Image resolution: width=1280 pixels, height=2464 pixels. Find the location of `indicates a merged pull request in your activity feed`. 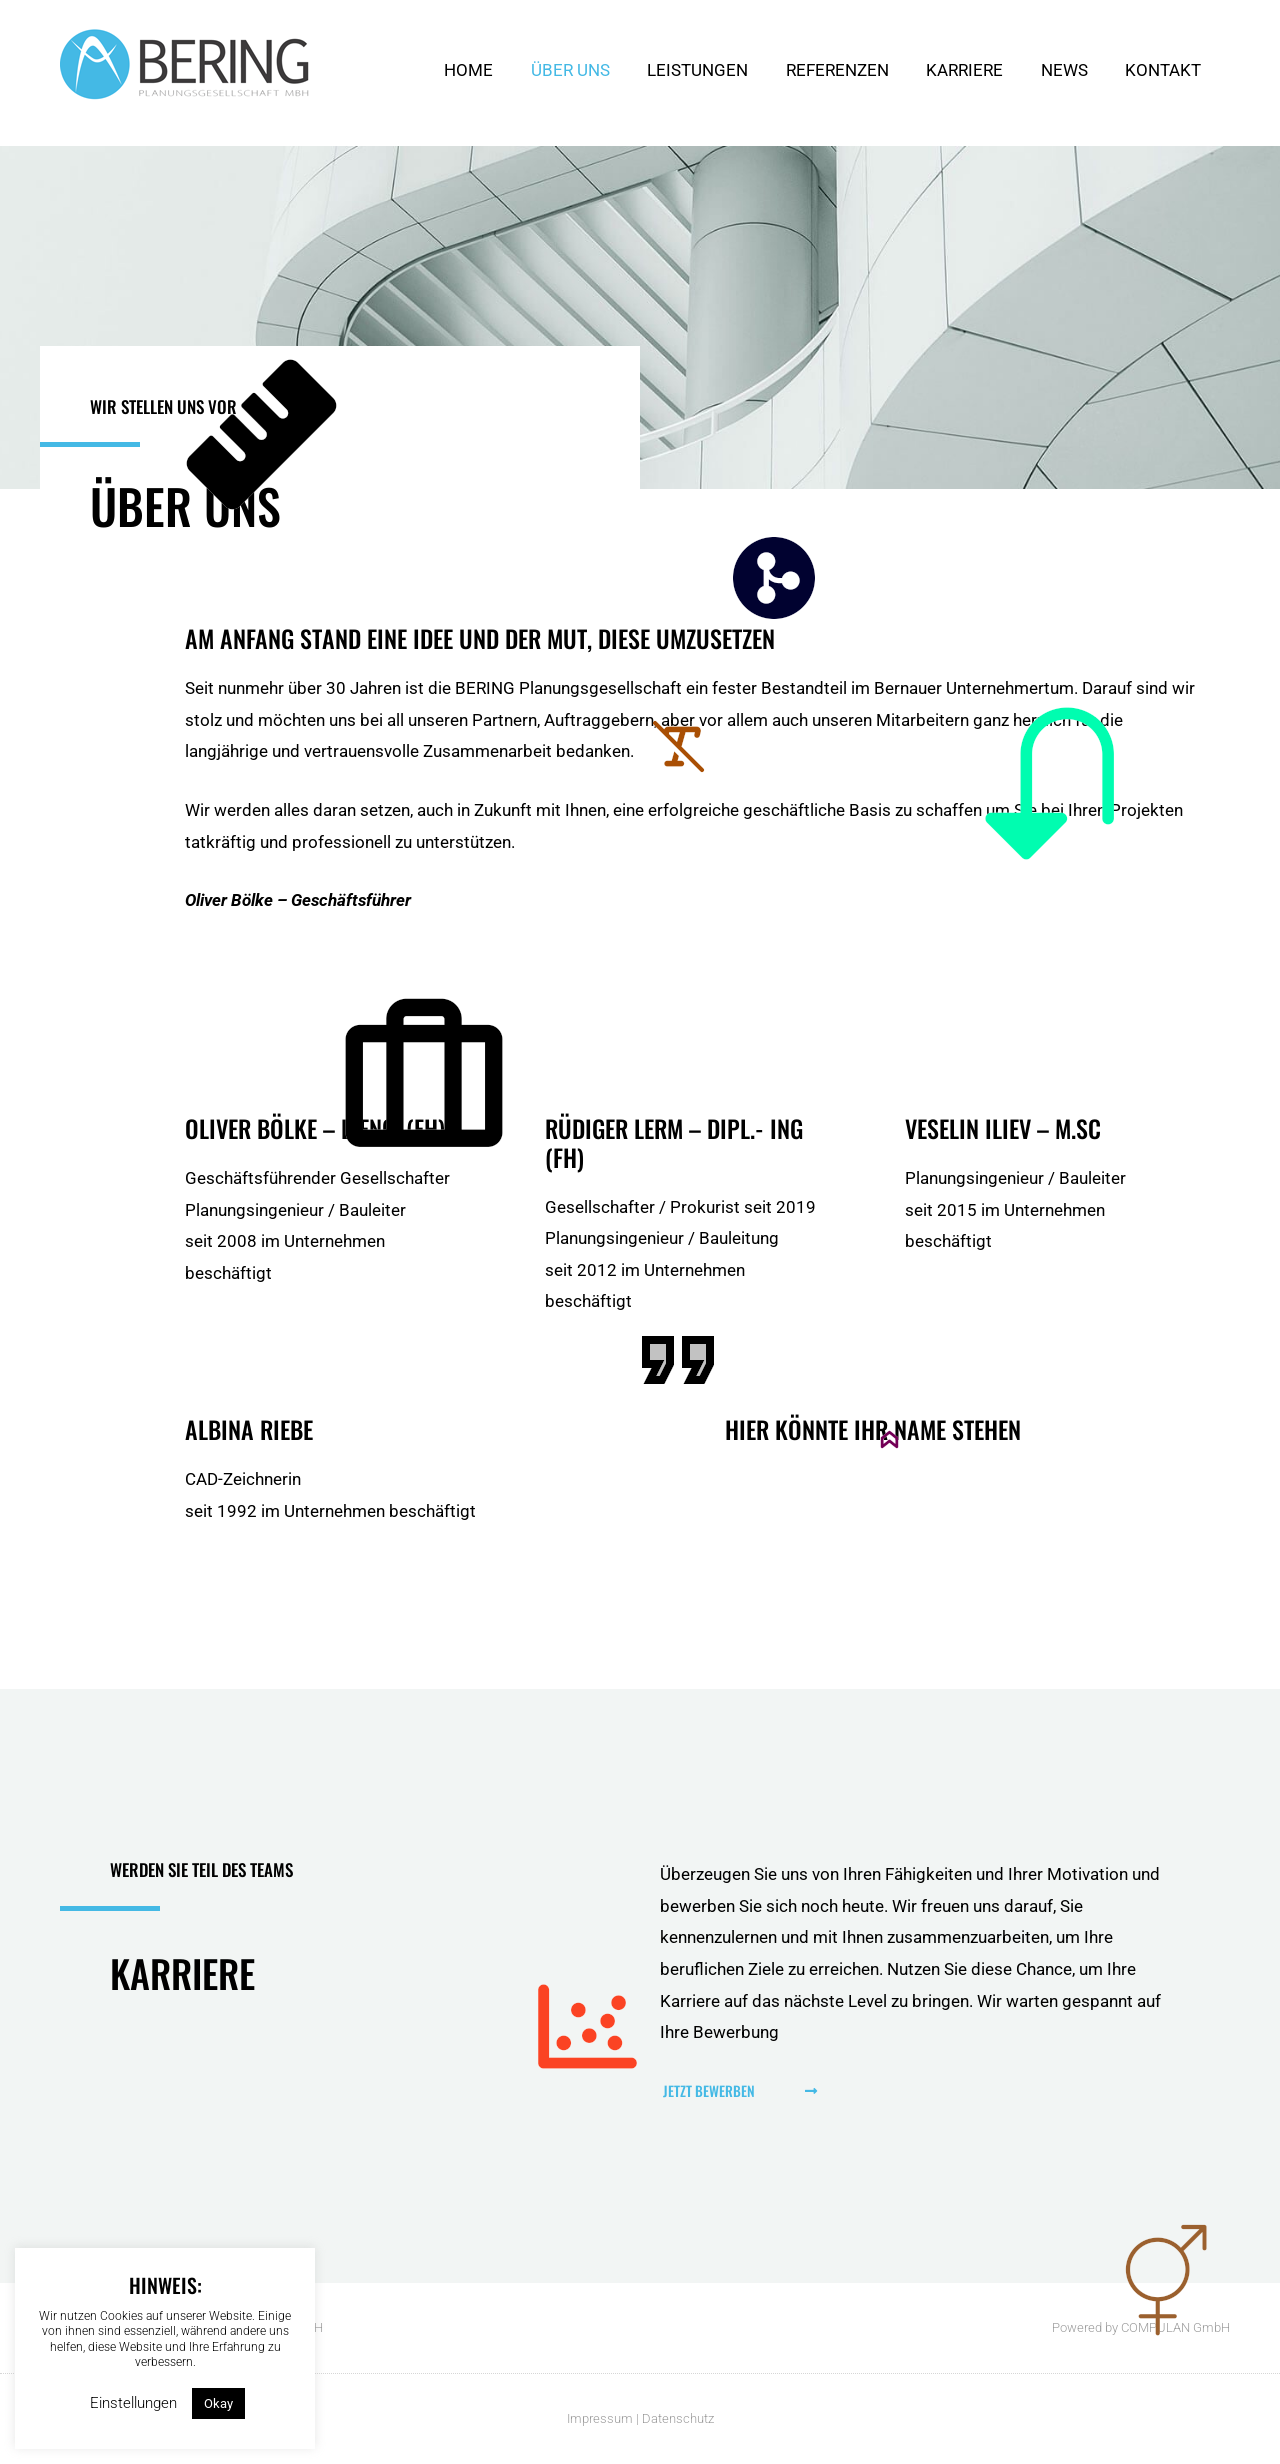

indicates a merged pull request in your activity feed is located at coordinates (774, 578).